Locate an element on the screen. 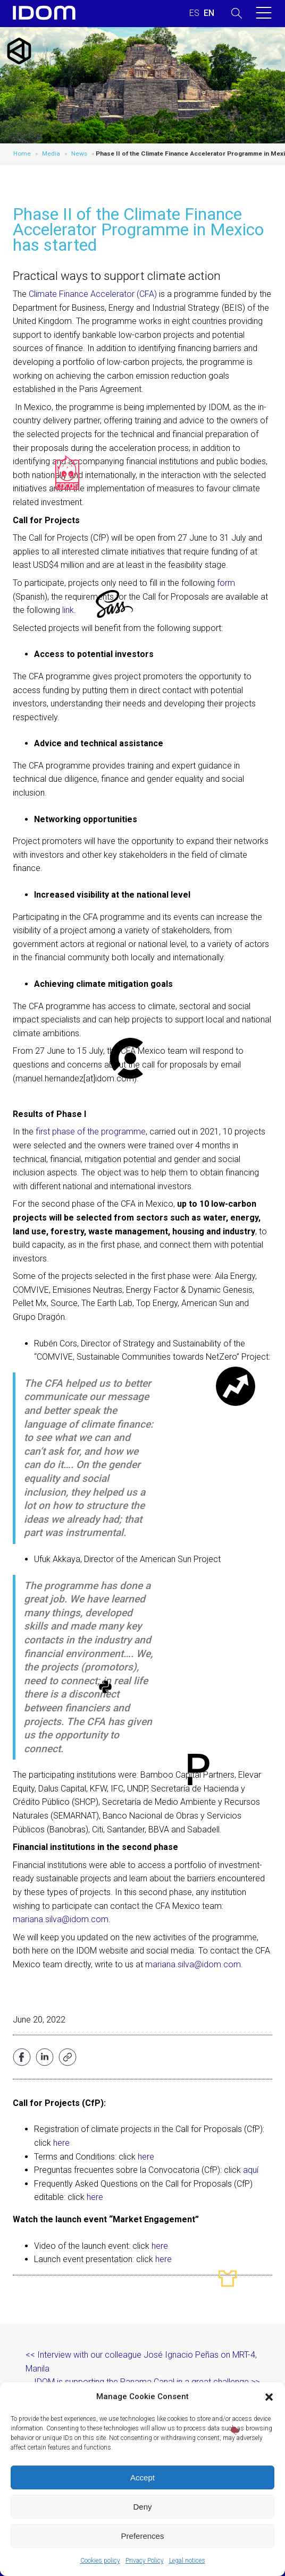 The image size is (285, 2576). pdm python package manager logo is located at coordinates (19, 51).